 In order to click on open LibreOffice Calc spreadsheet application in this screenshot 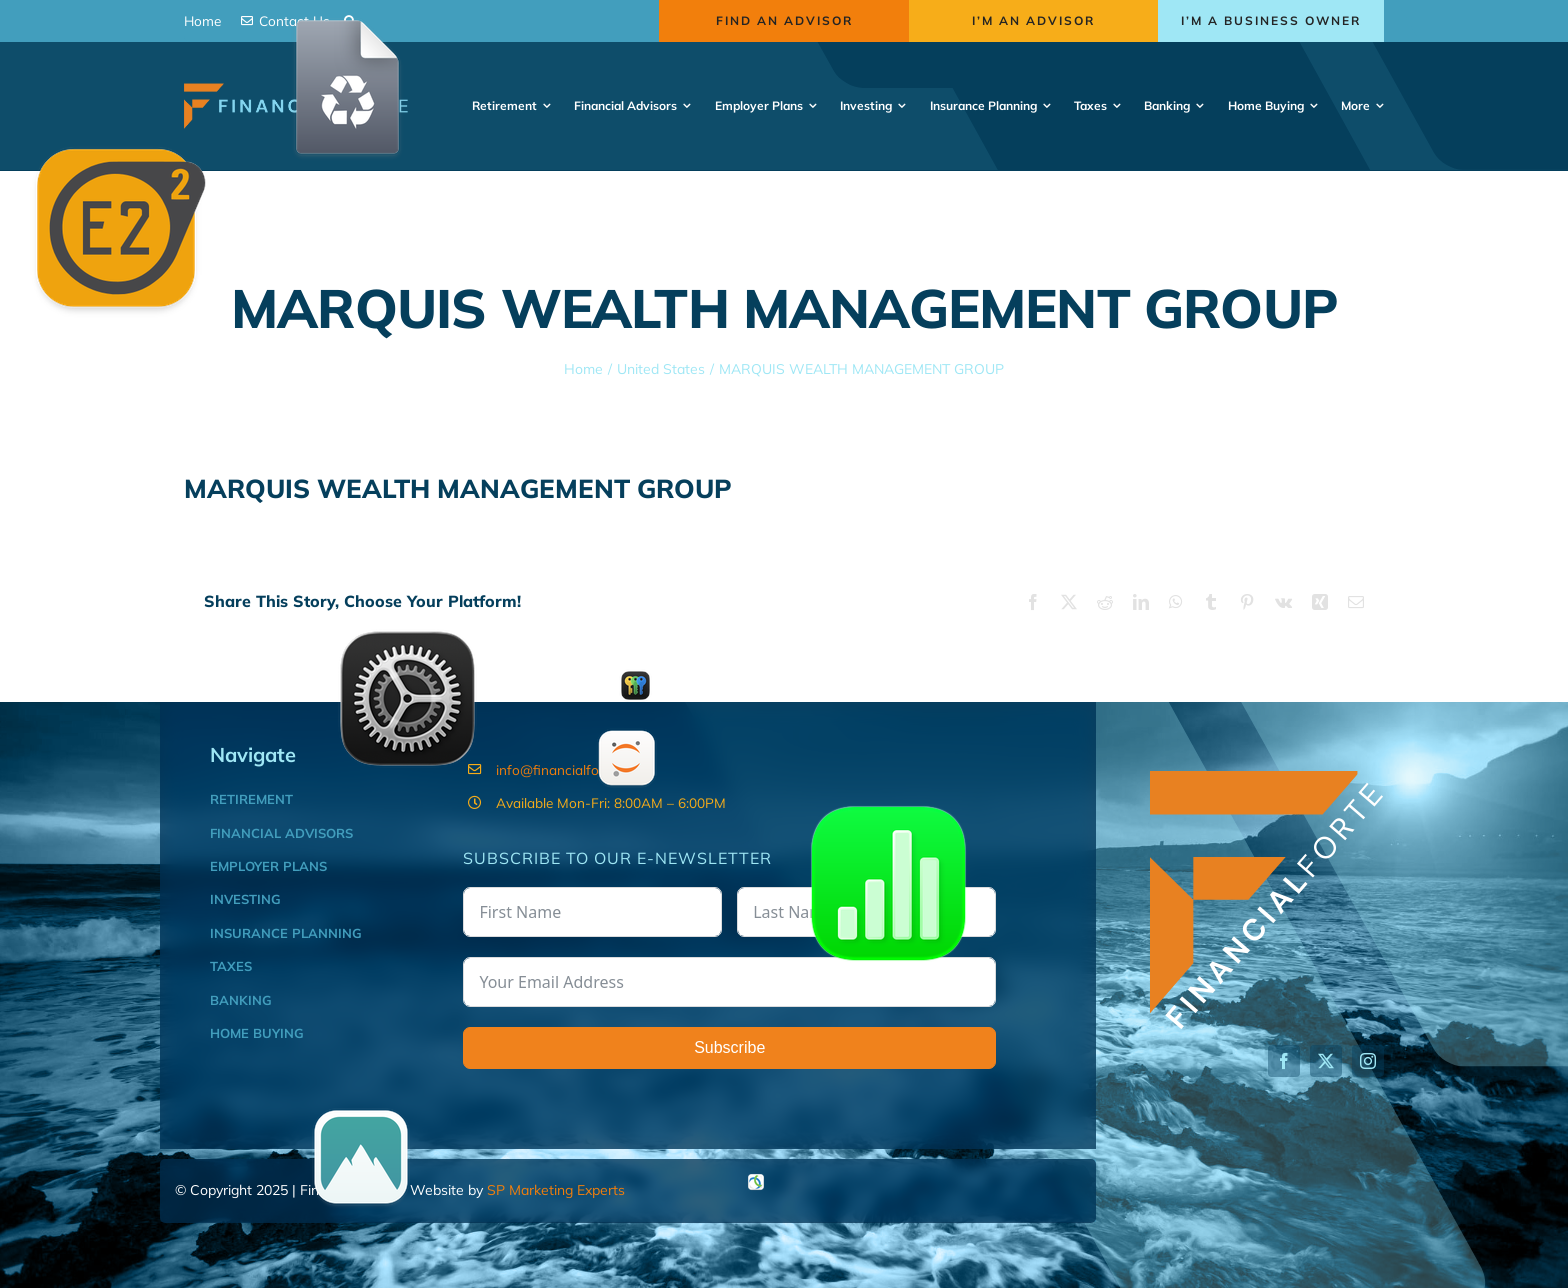, I will do `click(888, 883)`.